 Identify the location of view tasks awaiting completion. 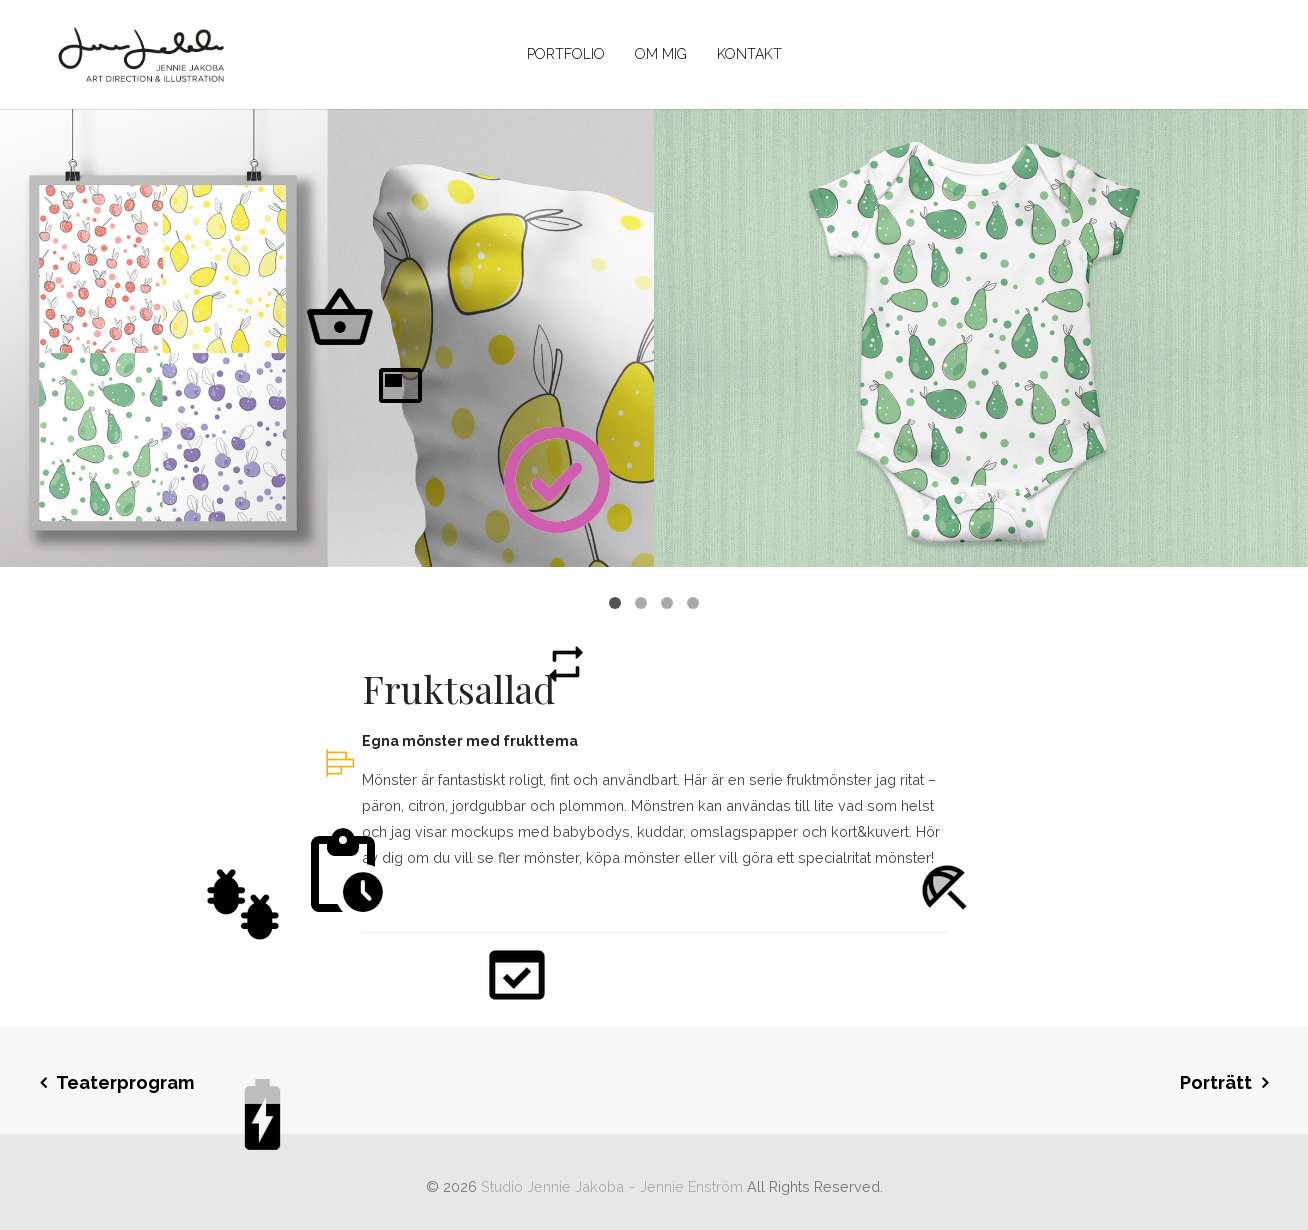
(343, 872).